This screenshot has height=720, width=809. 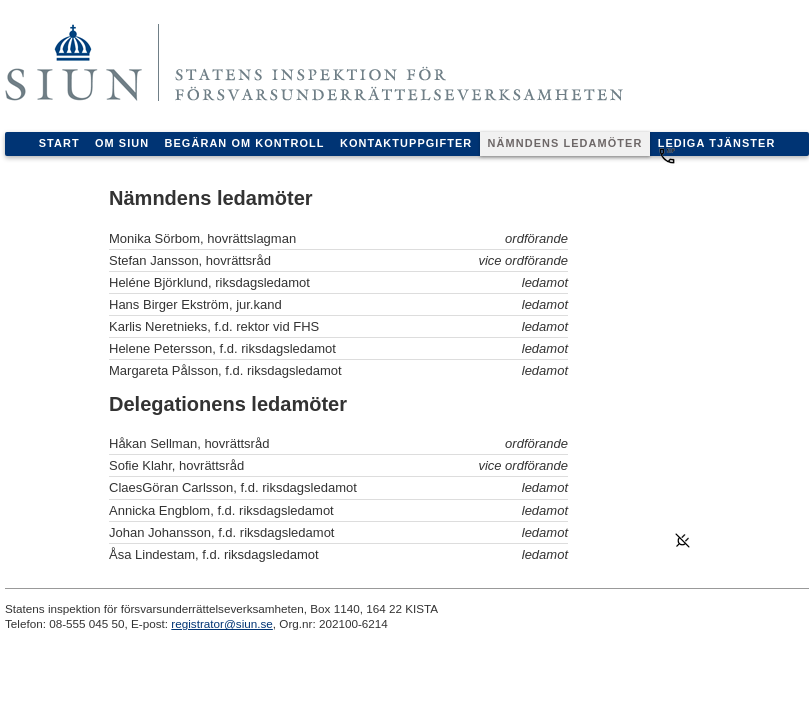 What do you see at coordinates (667, 156) in the screenshot?
I see `make a SIP (internet protocol) phone call` at bounding box center [667, 156].